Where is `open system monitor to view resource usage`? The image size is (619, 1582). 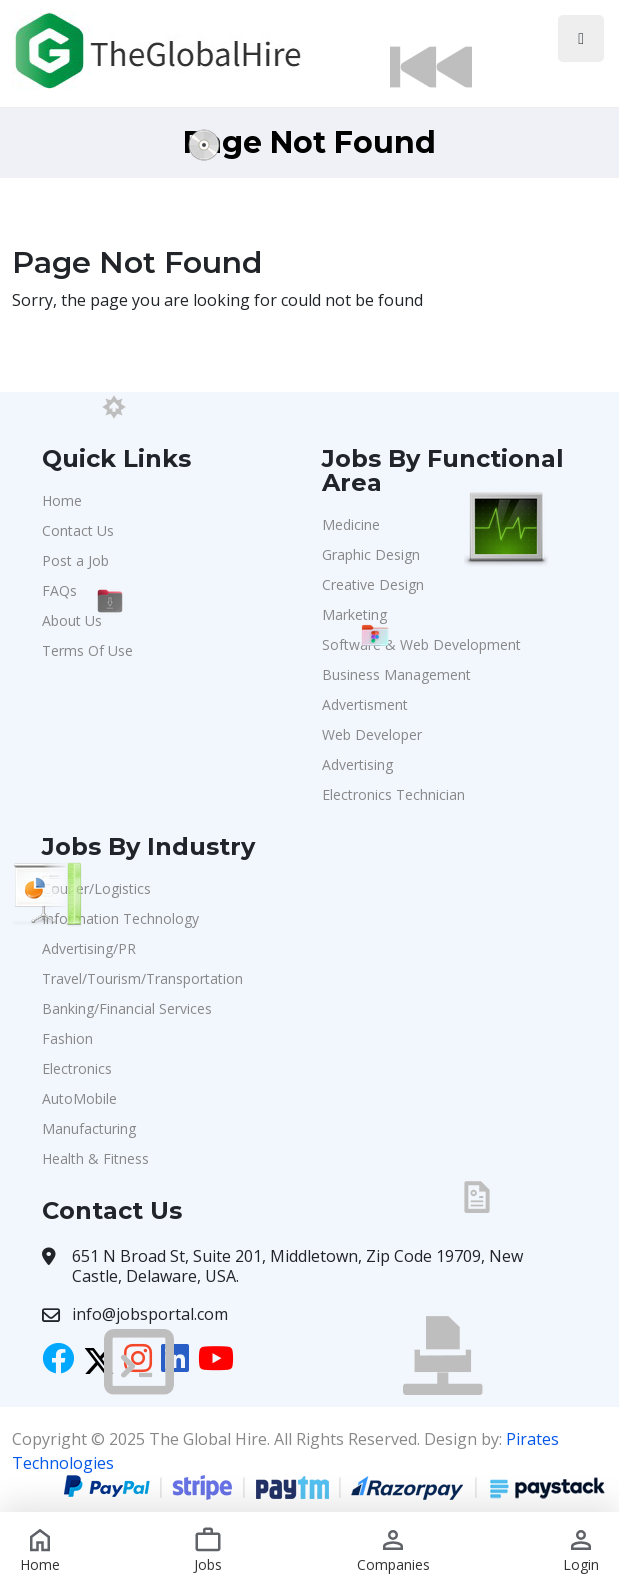
open system monitor to view resource usage is located at coordinates (506, 525).